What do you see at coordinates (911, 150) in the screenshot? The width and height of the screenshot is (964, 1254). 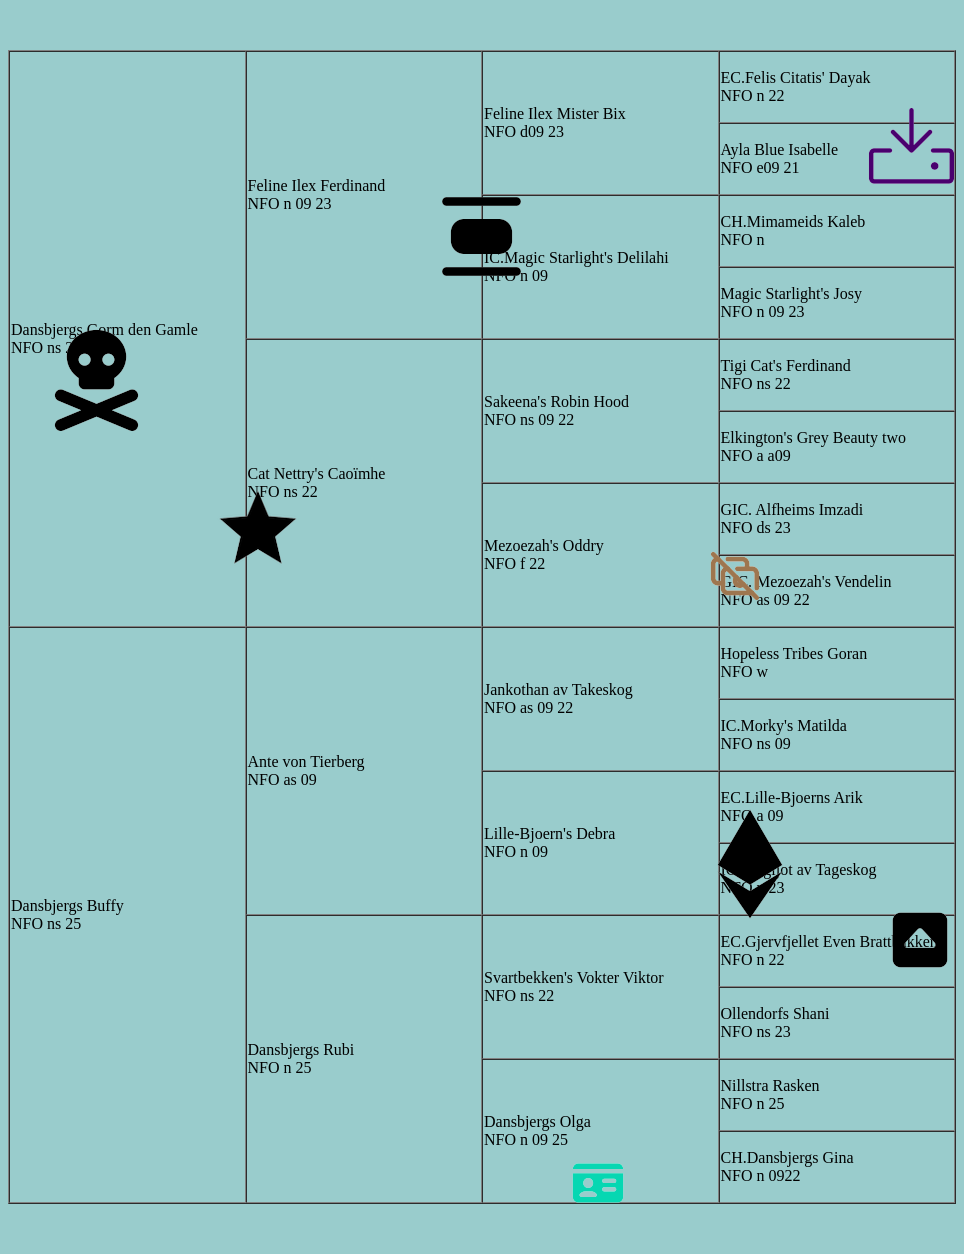 I see `download a file to your device` at bounding box center [911, 150].